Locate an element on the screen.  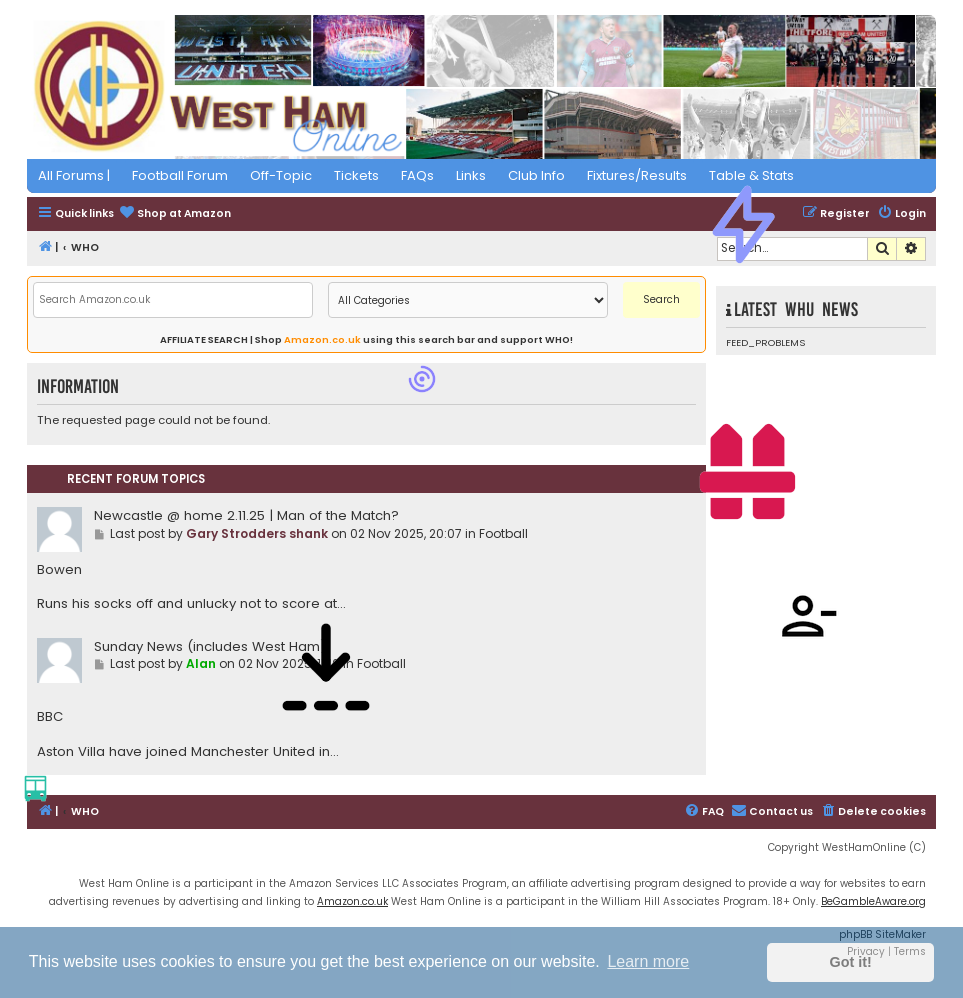
set boundary or perimeter limits is located at coordinates (747, 471).